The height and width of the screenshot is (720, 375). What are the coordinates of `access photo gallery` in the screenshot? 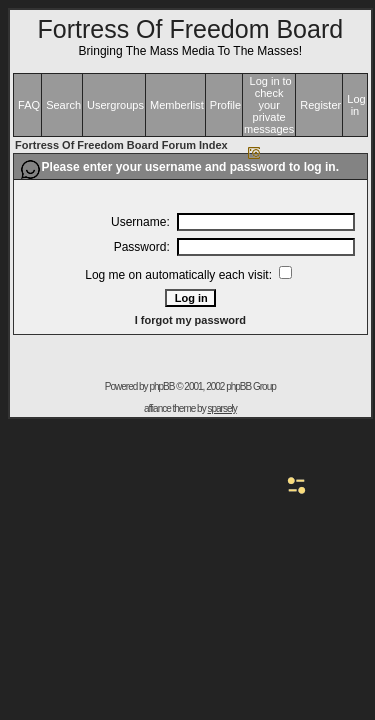 It's located at (254, 153).